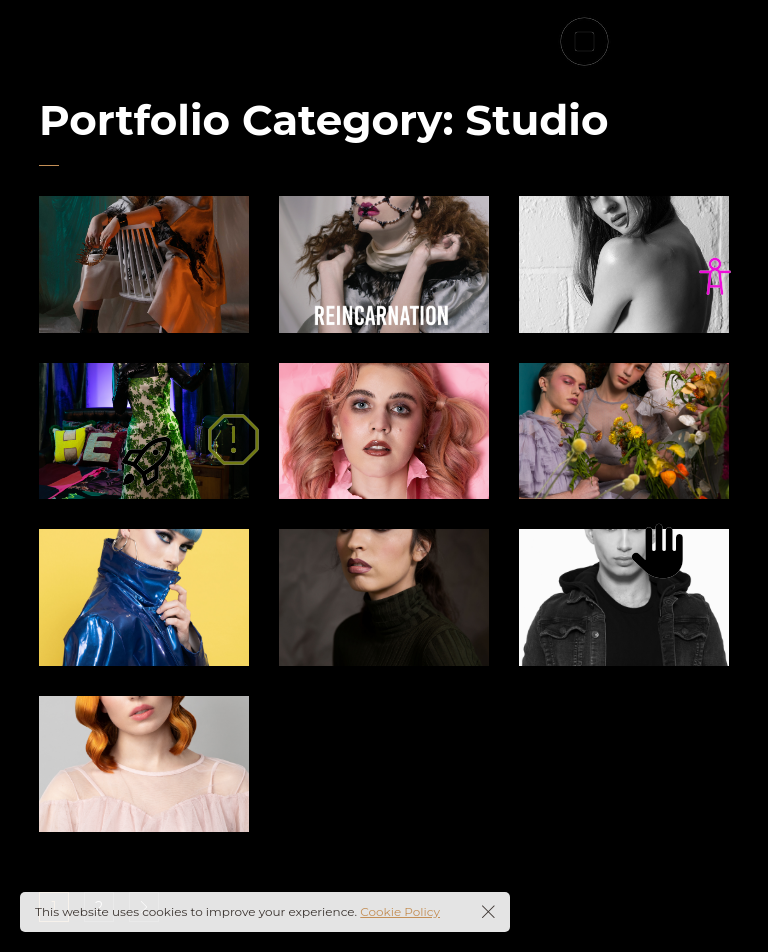  I want to click on launch or deploy a project, so click(146, 461).